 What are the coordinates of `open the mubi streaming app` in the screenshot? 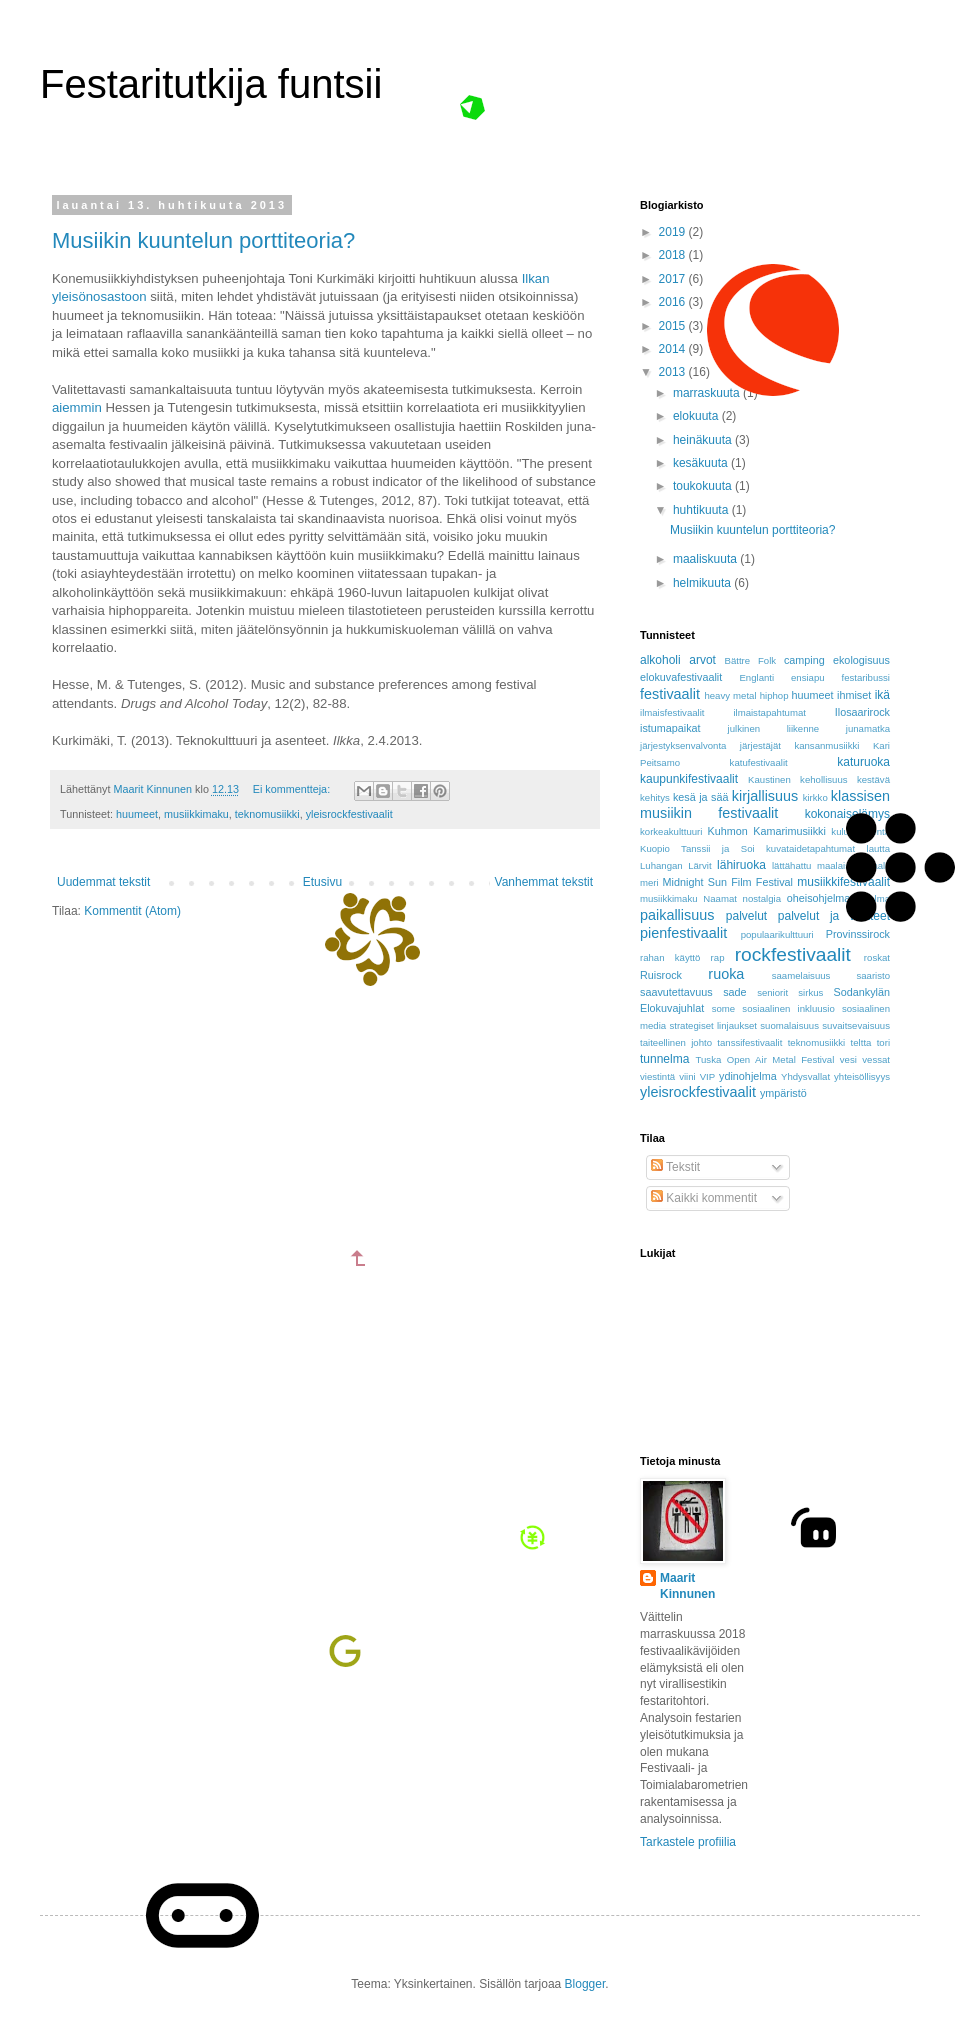 It's located at (900, 867).